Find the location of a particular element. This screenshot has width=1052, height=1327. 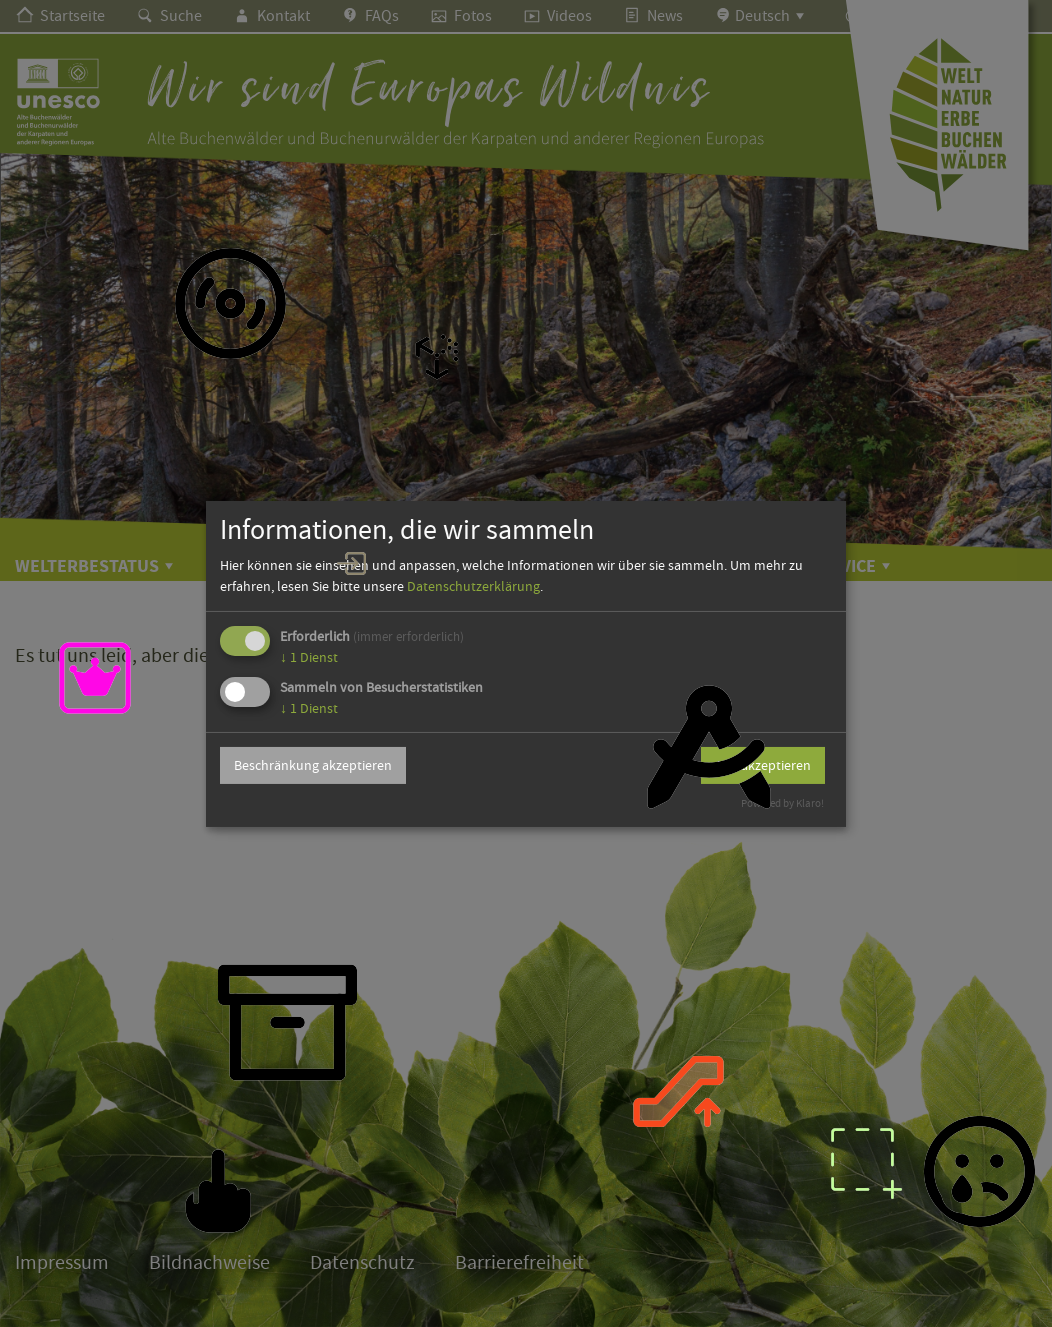

indicates an error or something went wrong is located at coordinates (979, 1171).